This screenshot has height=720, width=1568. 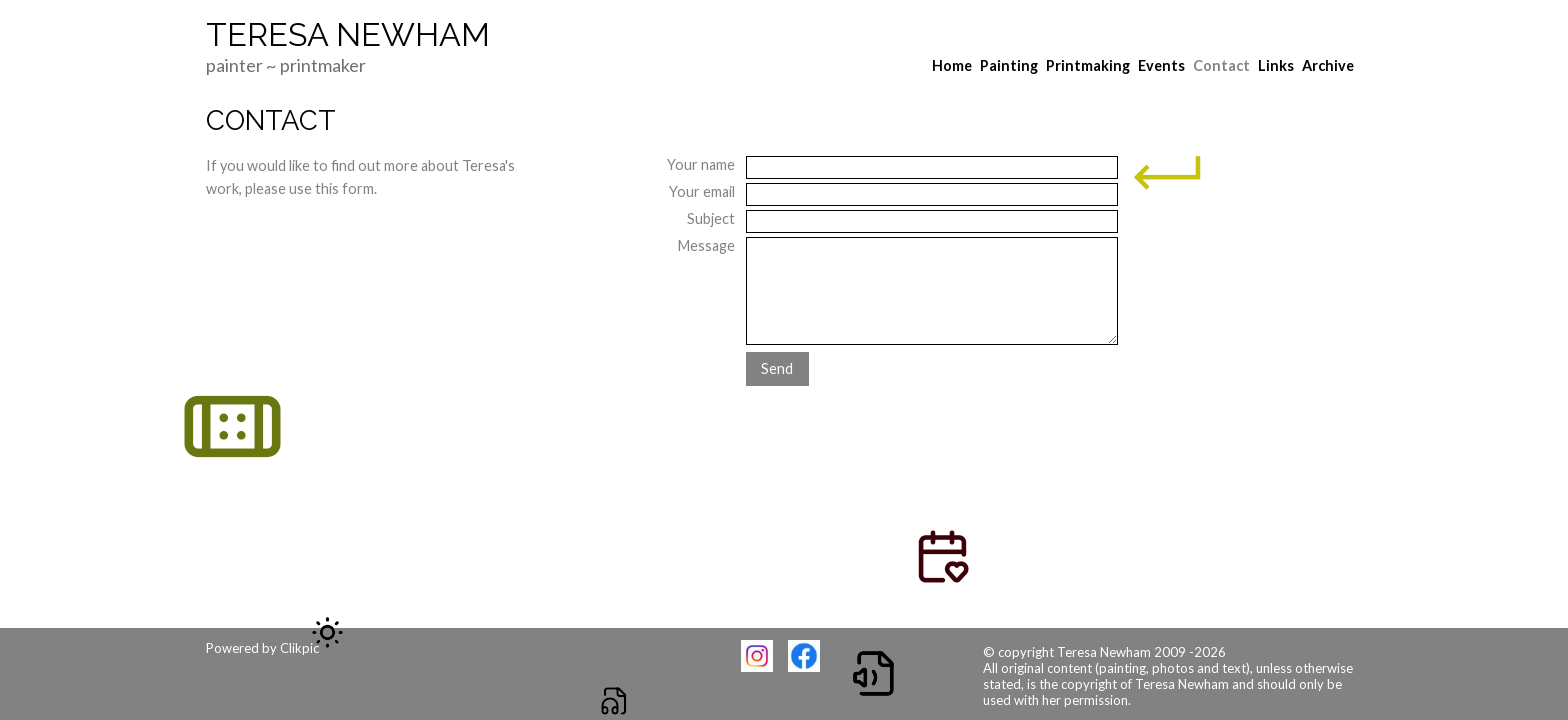 I want to click on view favorite or liked events, so click(x=942, y=556).